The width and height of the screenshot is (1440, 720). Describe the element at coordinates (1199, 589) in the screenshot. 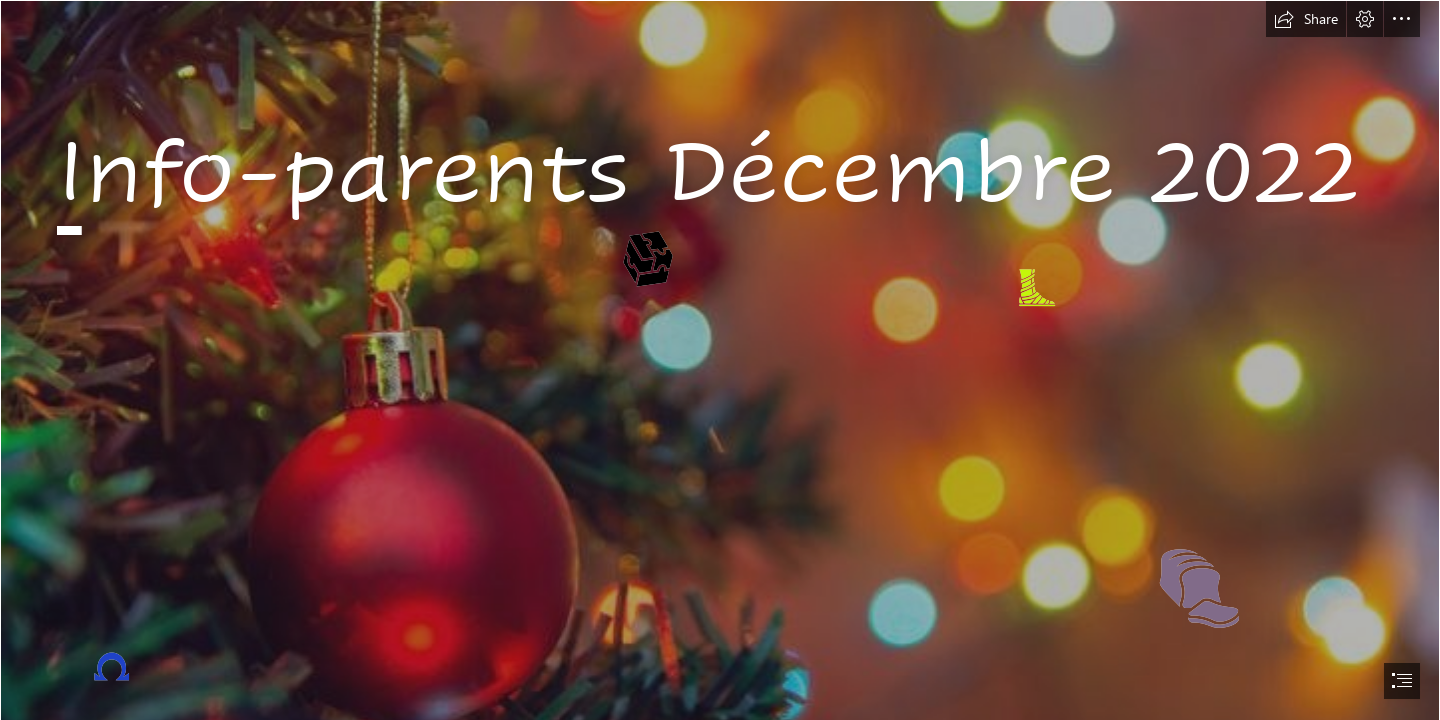

I see `bread or bakery item in a cooking game` at that location.